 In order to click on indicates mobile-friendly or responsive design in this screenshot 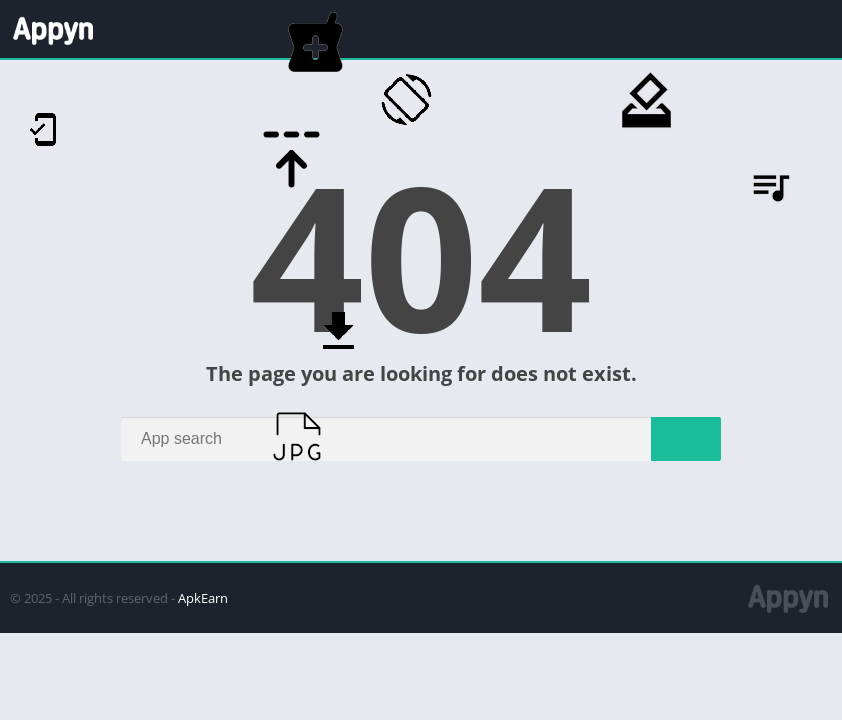, I will do `click(42, 129)`.